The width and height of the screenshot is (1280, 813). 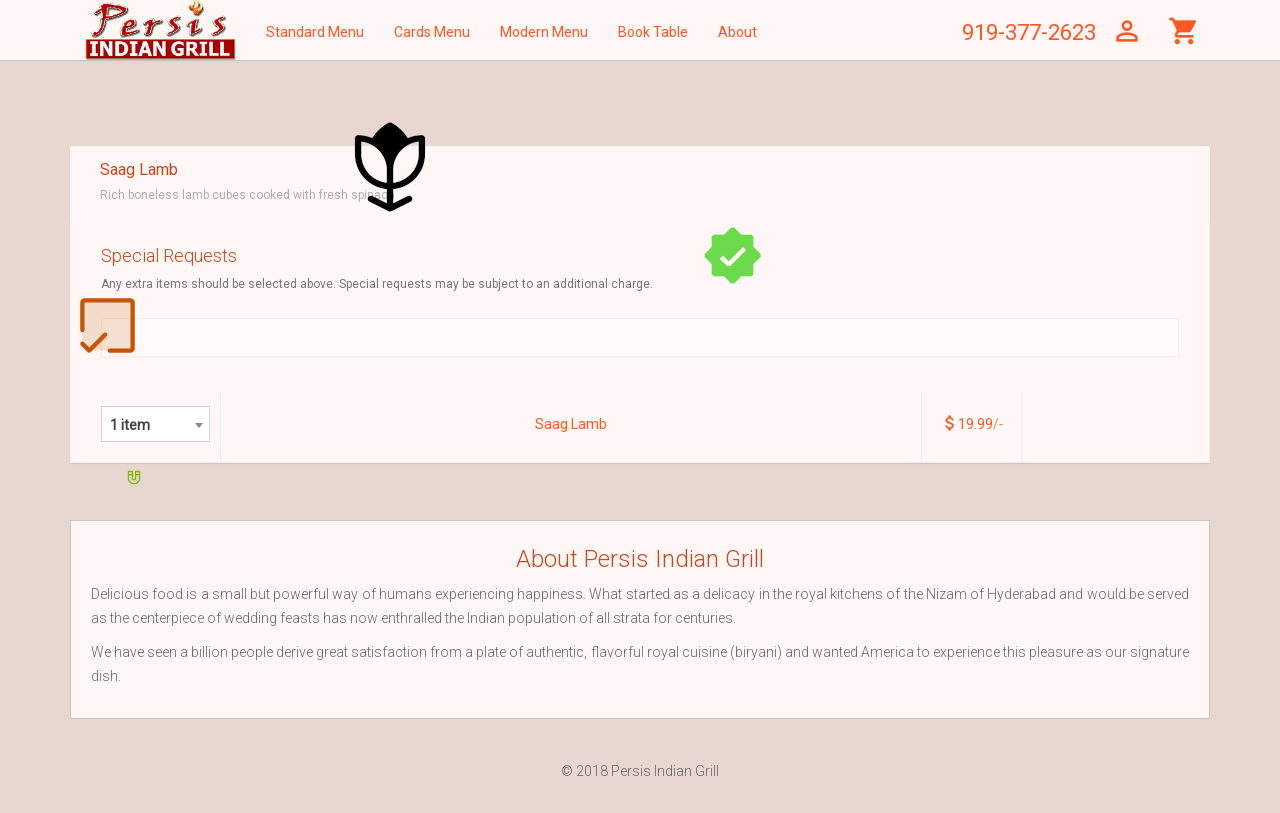 What do you see at coordinates (107, 325) in the screenshot?
I see `mark task as complete` at bounding box center [107, 325].